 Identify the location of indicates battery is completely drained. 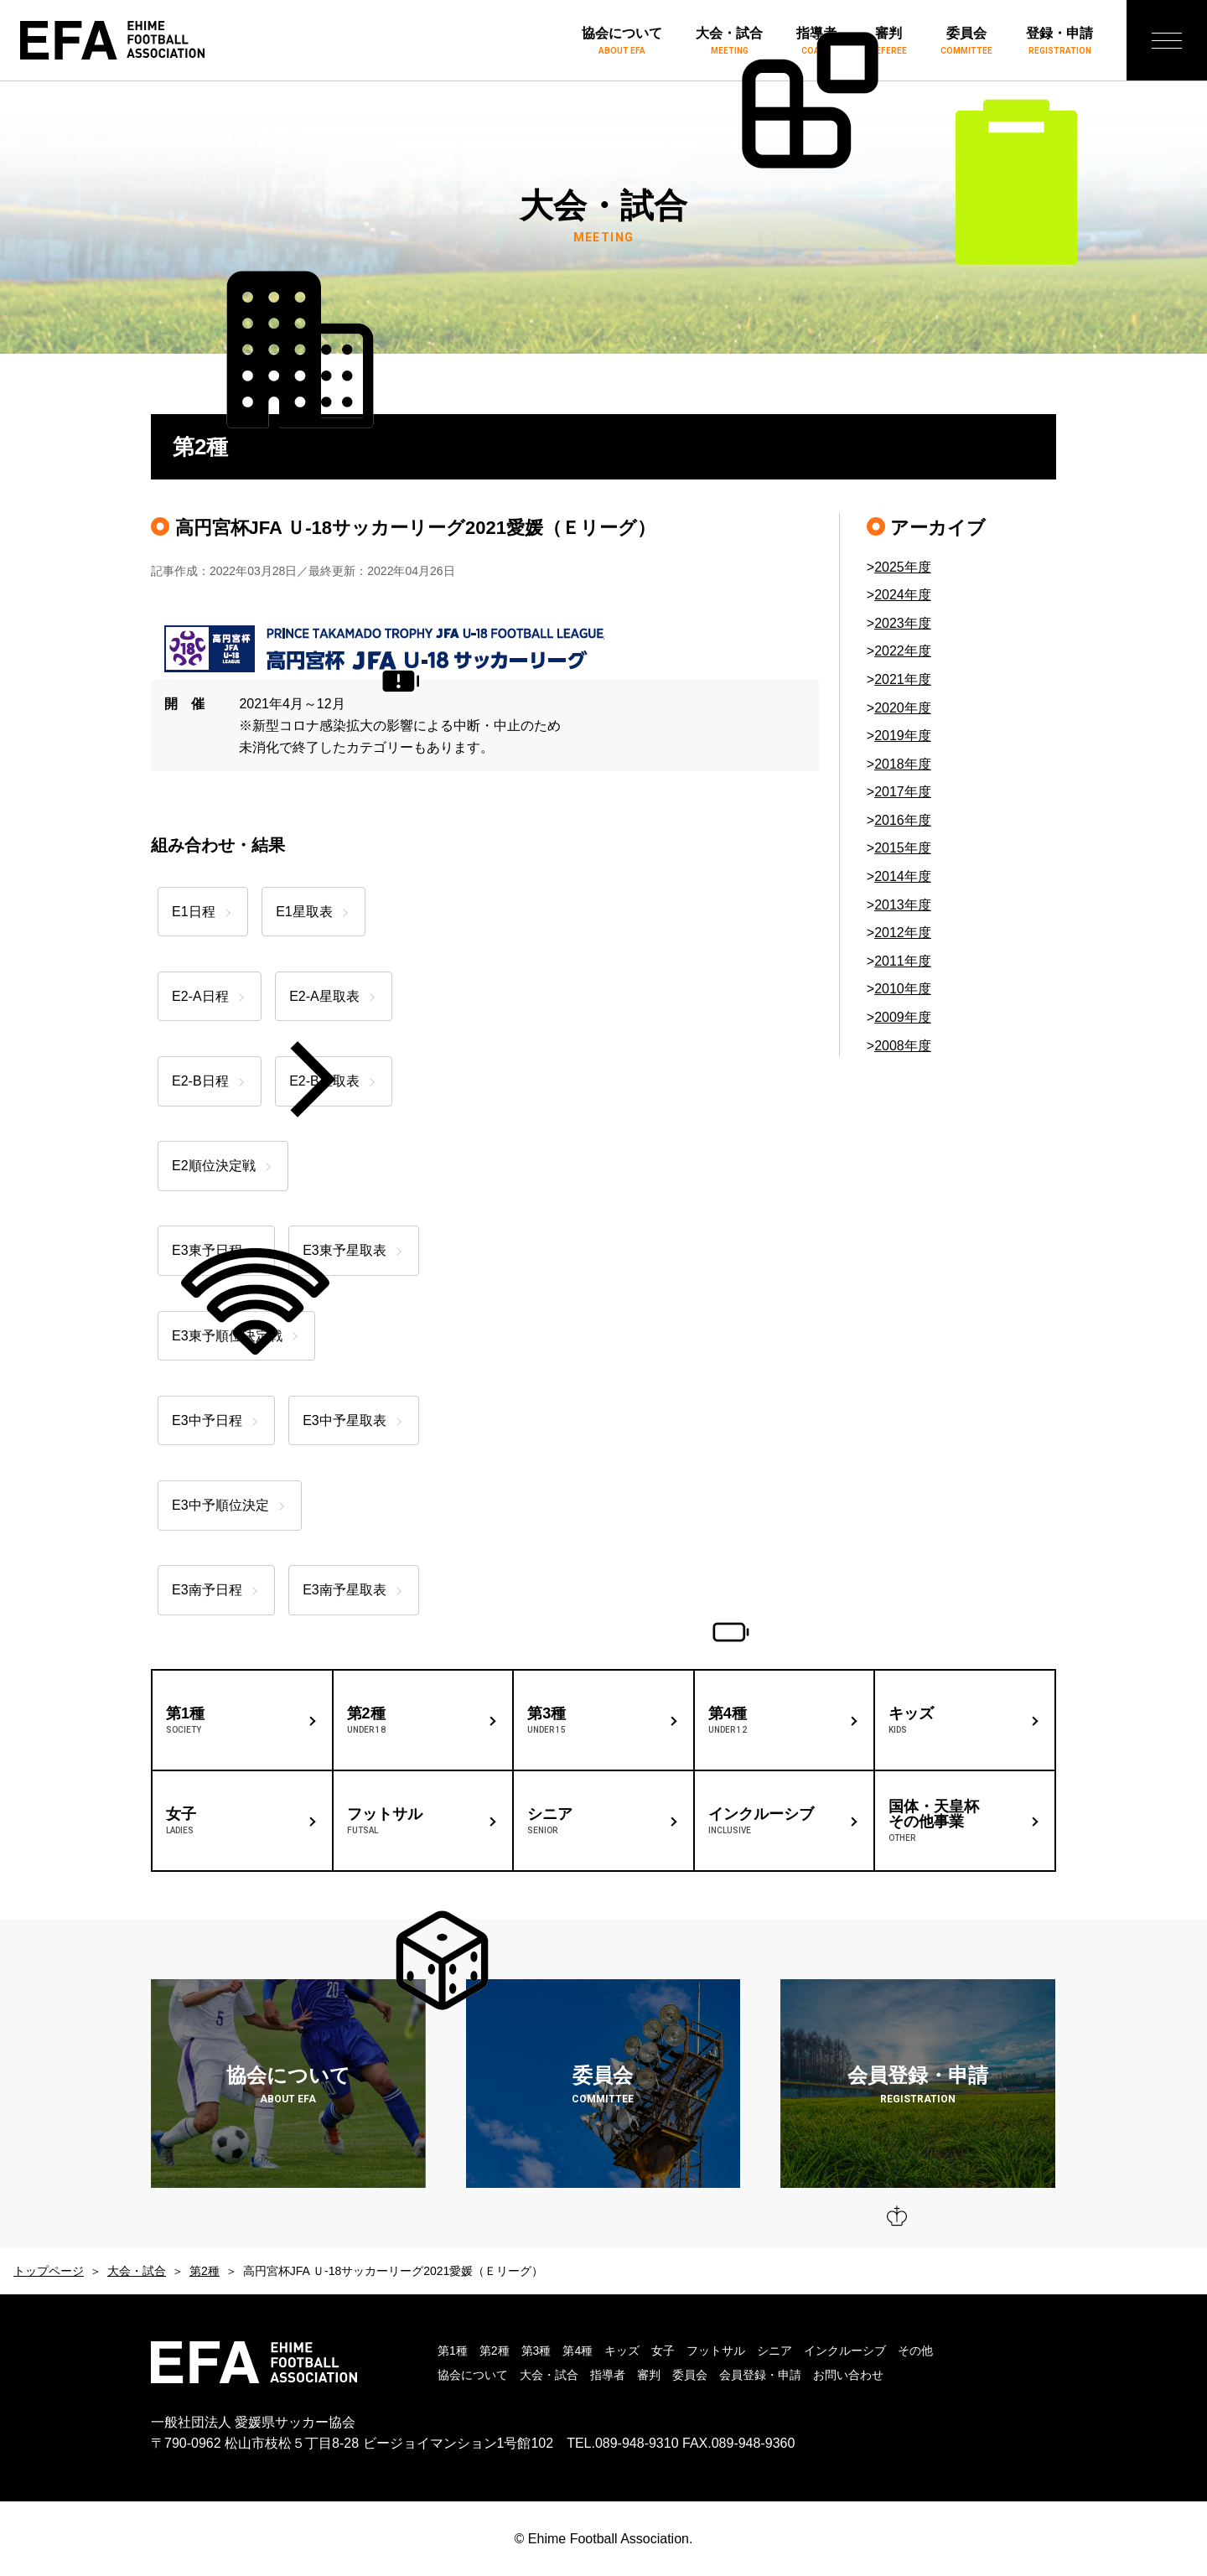
(731, 1632).